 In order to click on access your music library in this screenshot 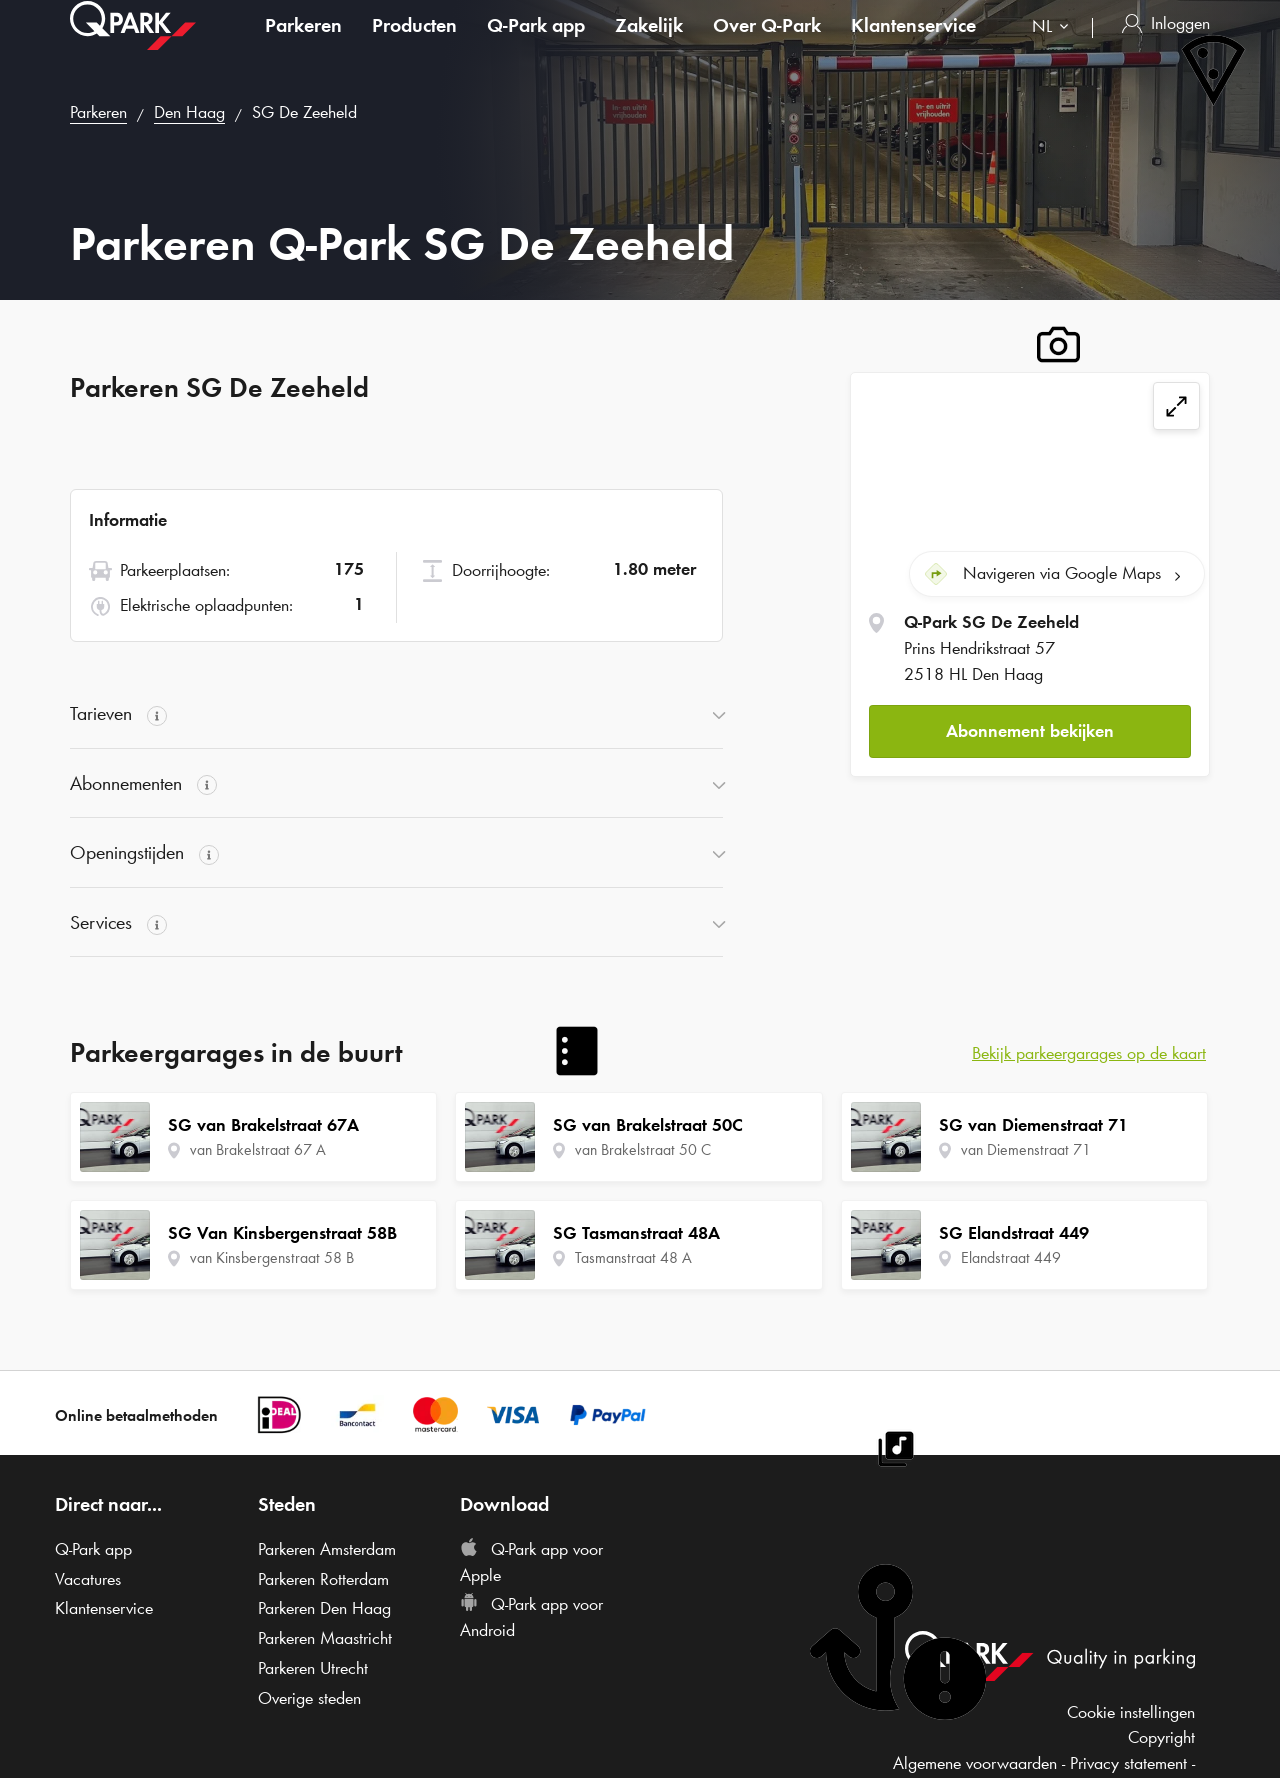, I will do `click(896, 1449)`.